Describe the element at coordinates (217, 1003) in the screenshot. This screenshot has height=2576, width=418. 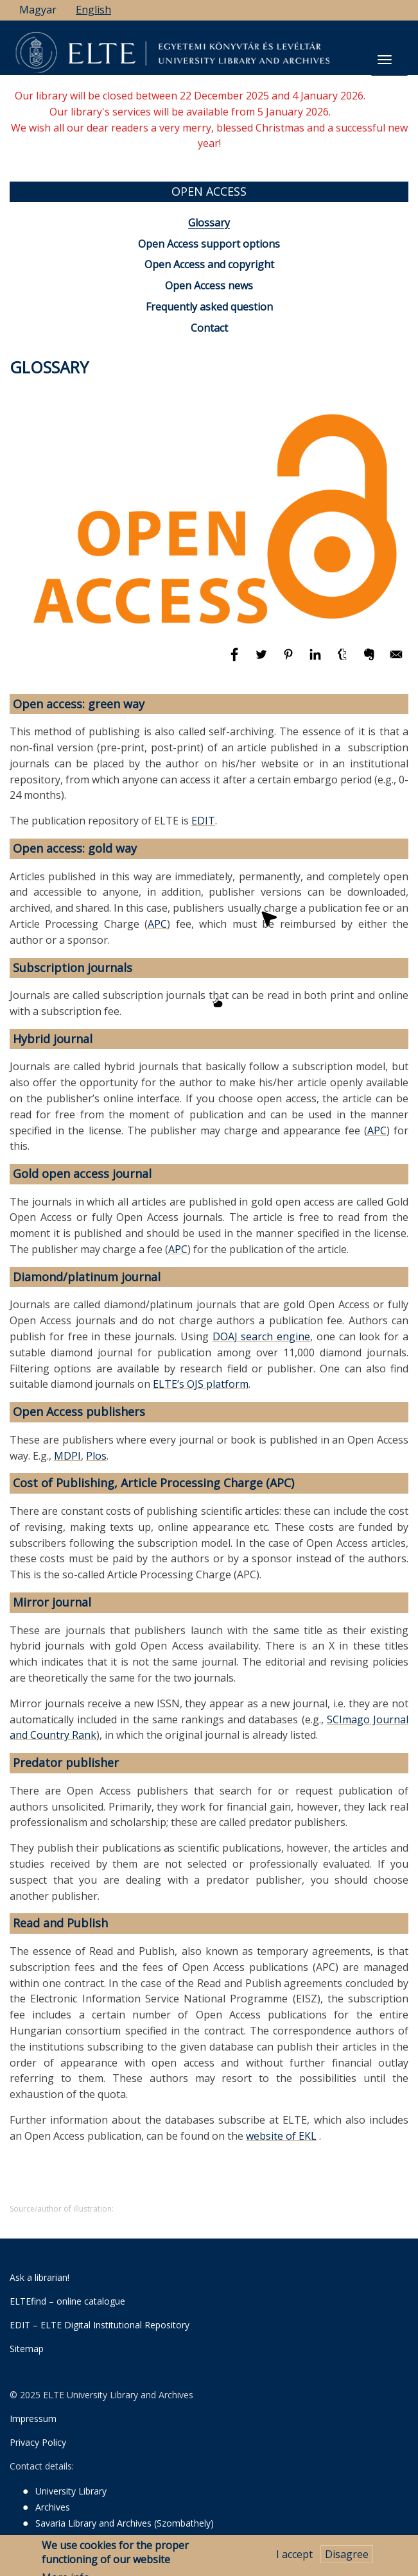
I see `indicates nighttime or evening weather conditions` at that location.